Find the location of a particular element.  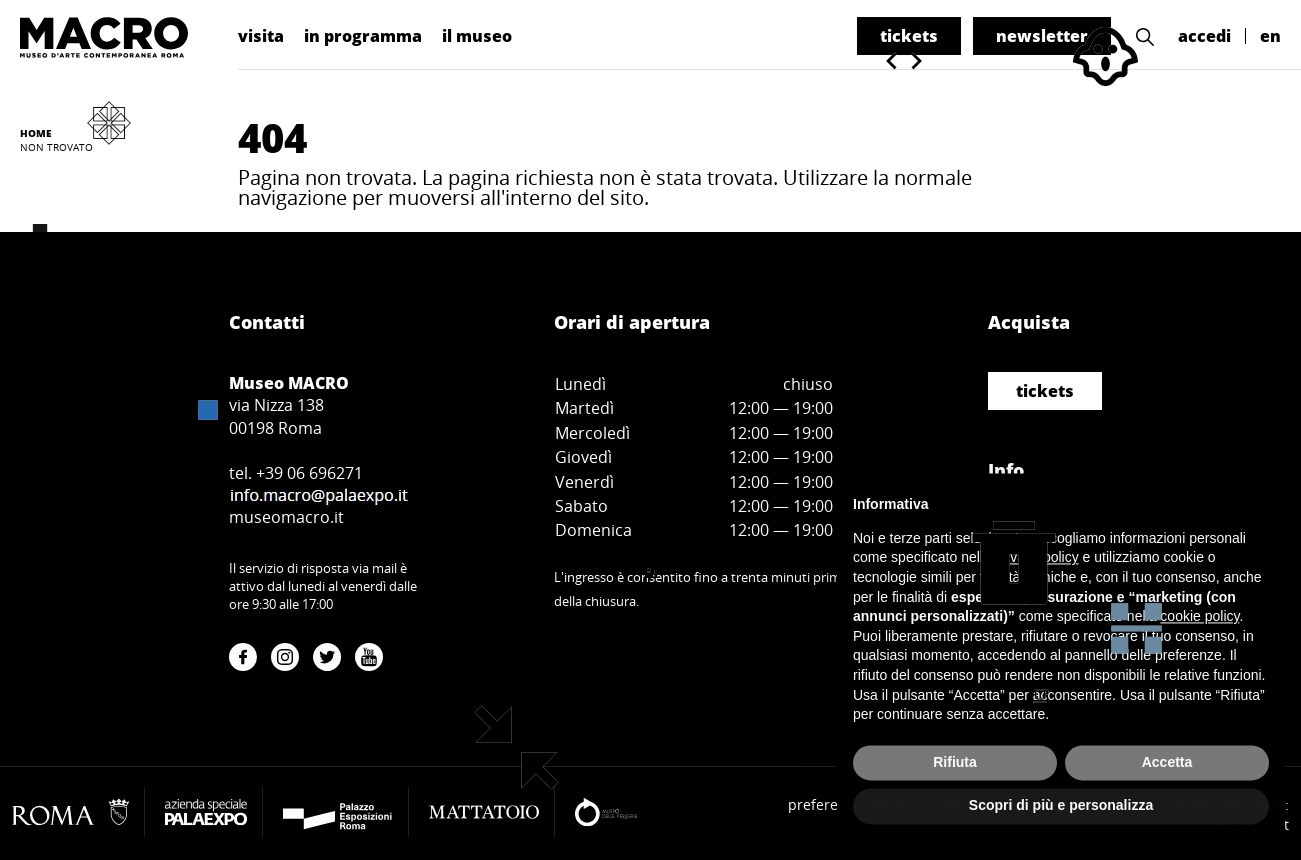

ghost mode or incognito status indicator is located at coordinates (1105, 56).